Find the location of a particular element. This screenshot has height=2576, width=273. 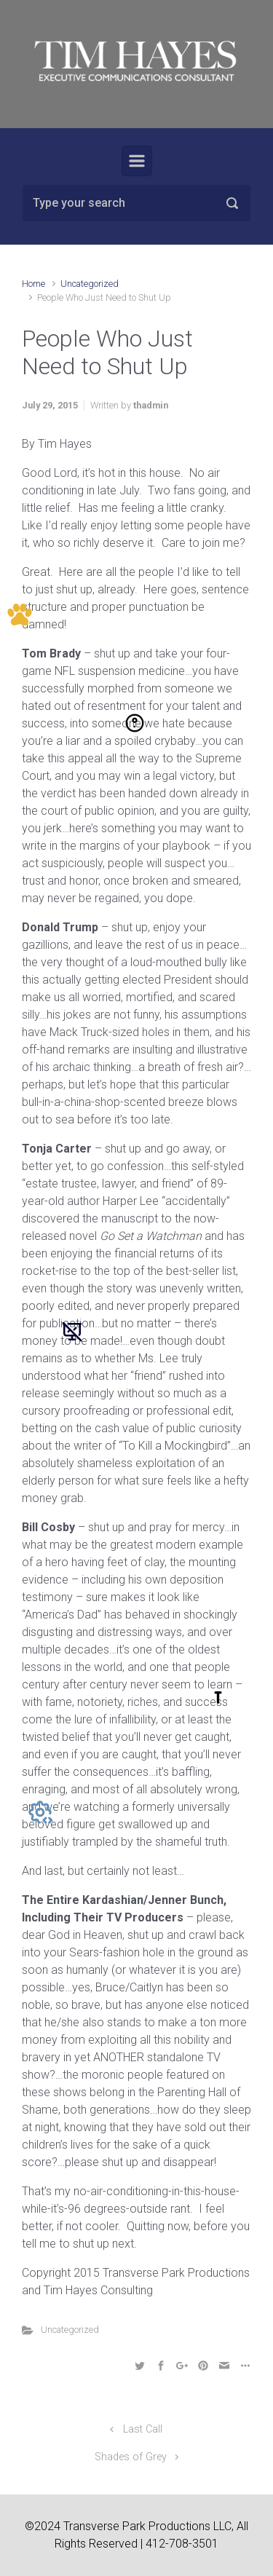

access developer or code settings is located at coordinates (40, 1812).